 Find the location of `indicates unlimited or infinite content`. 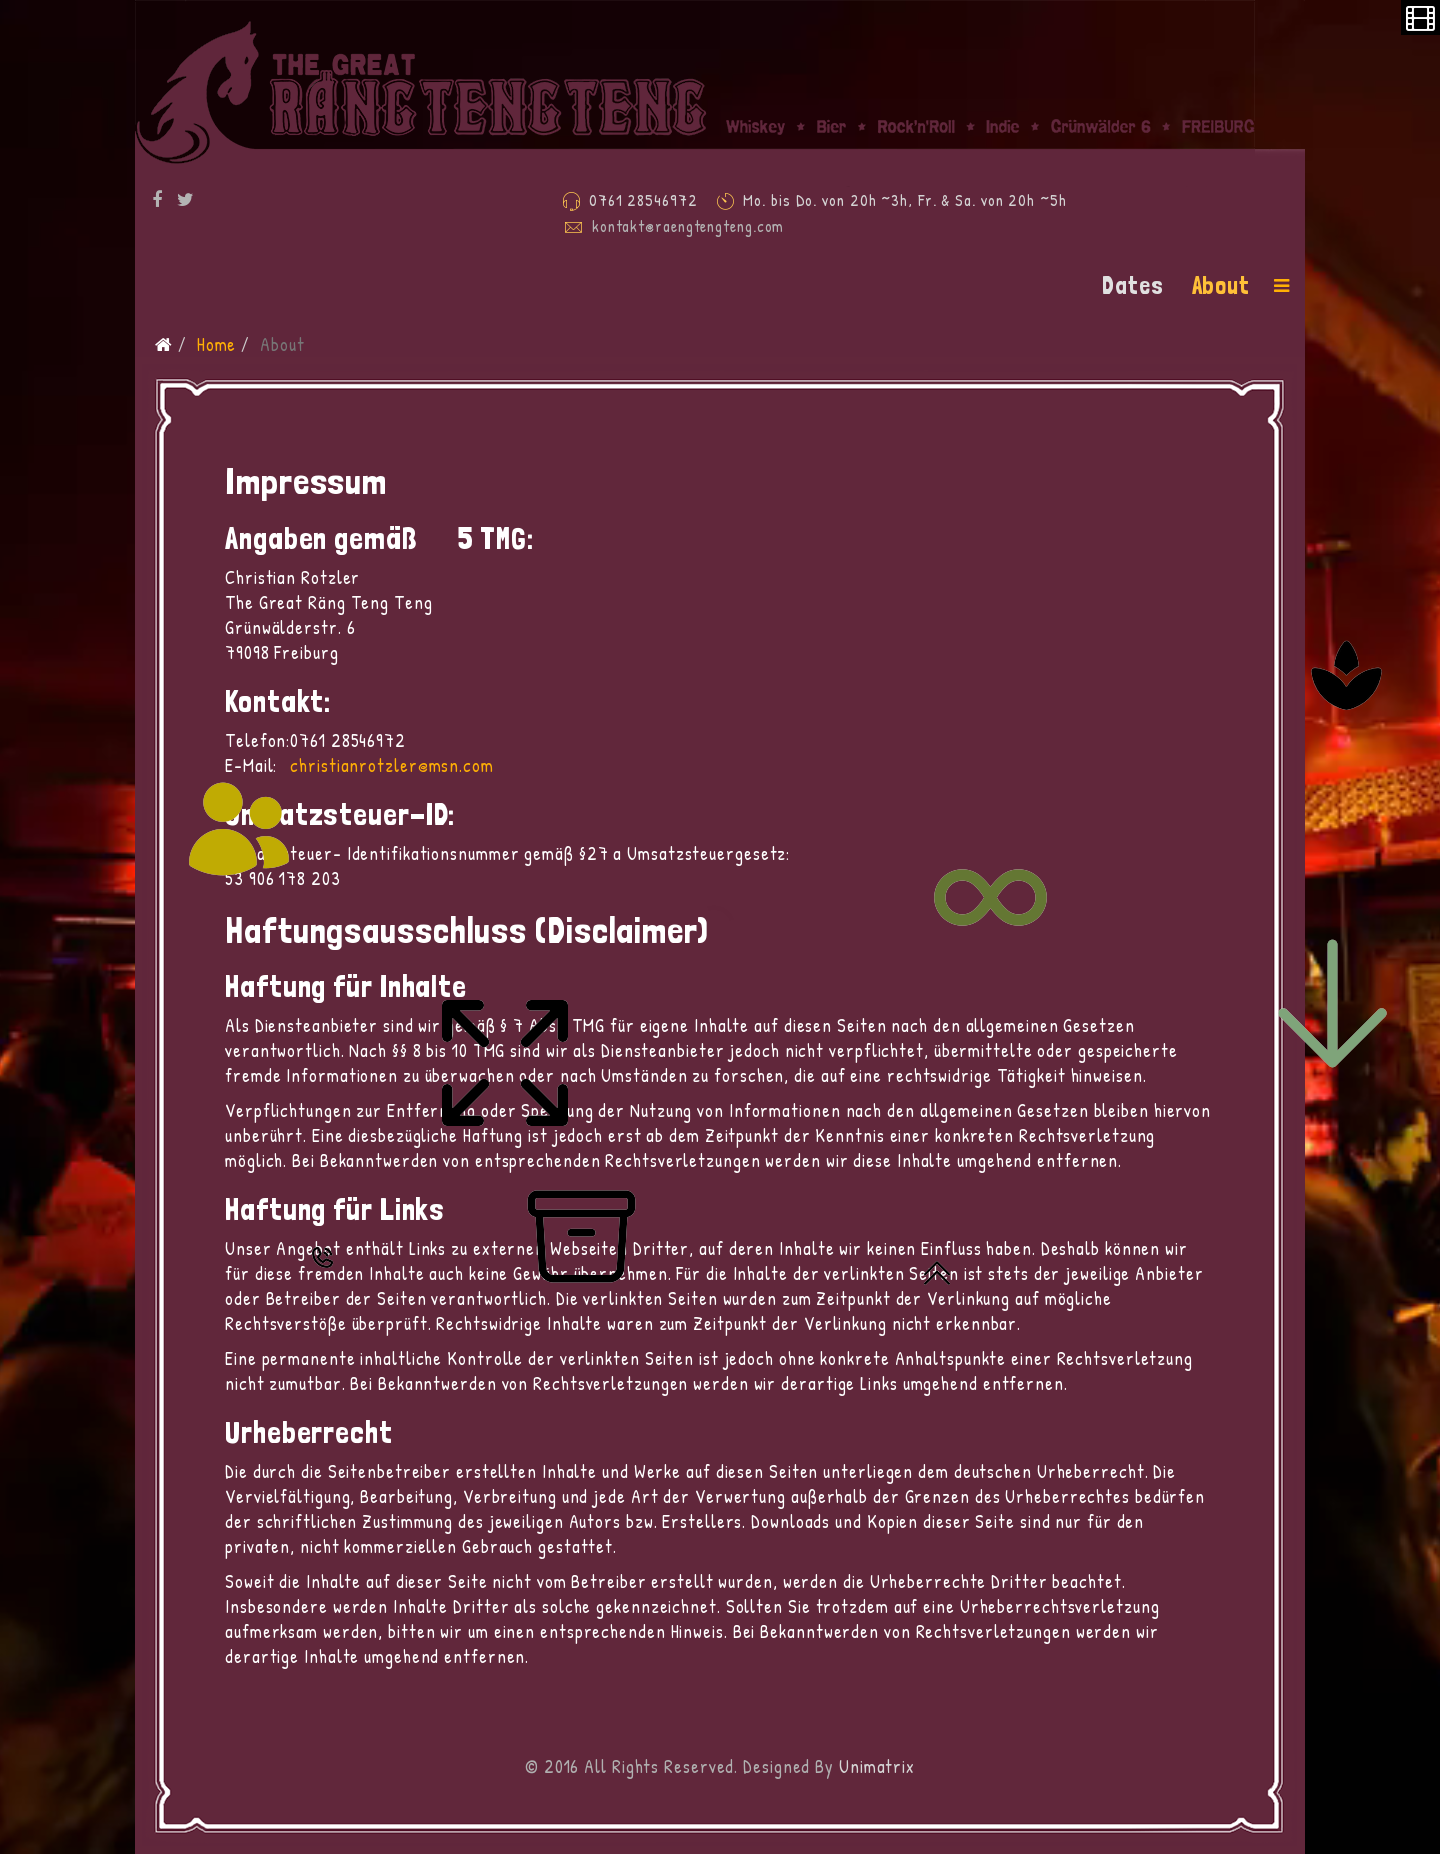

indicates unlimited or infinite content is located at coordinates (990, 897).